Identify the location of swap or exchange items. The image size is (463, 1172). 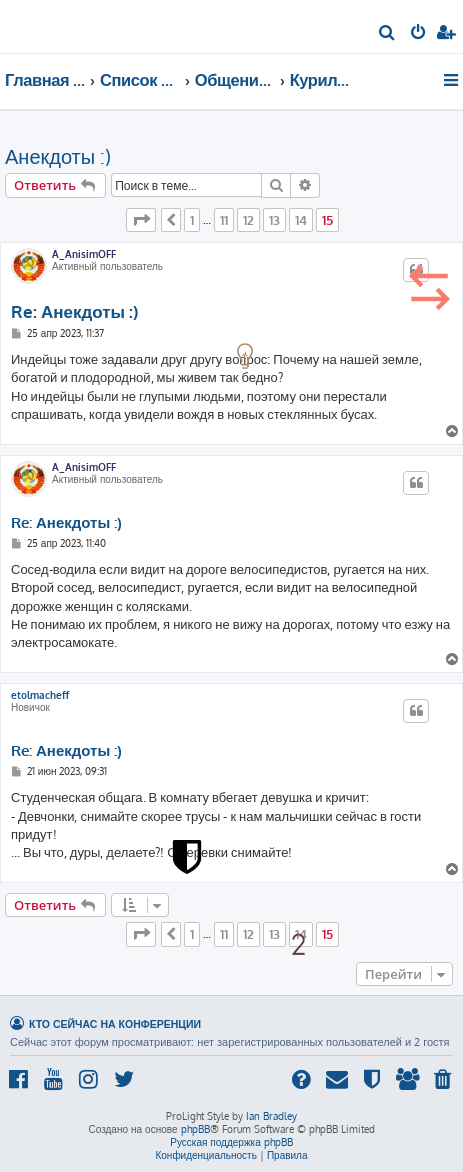
(429, 287).